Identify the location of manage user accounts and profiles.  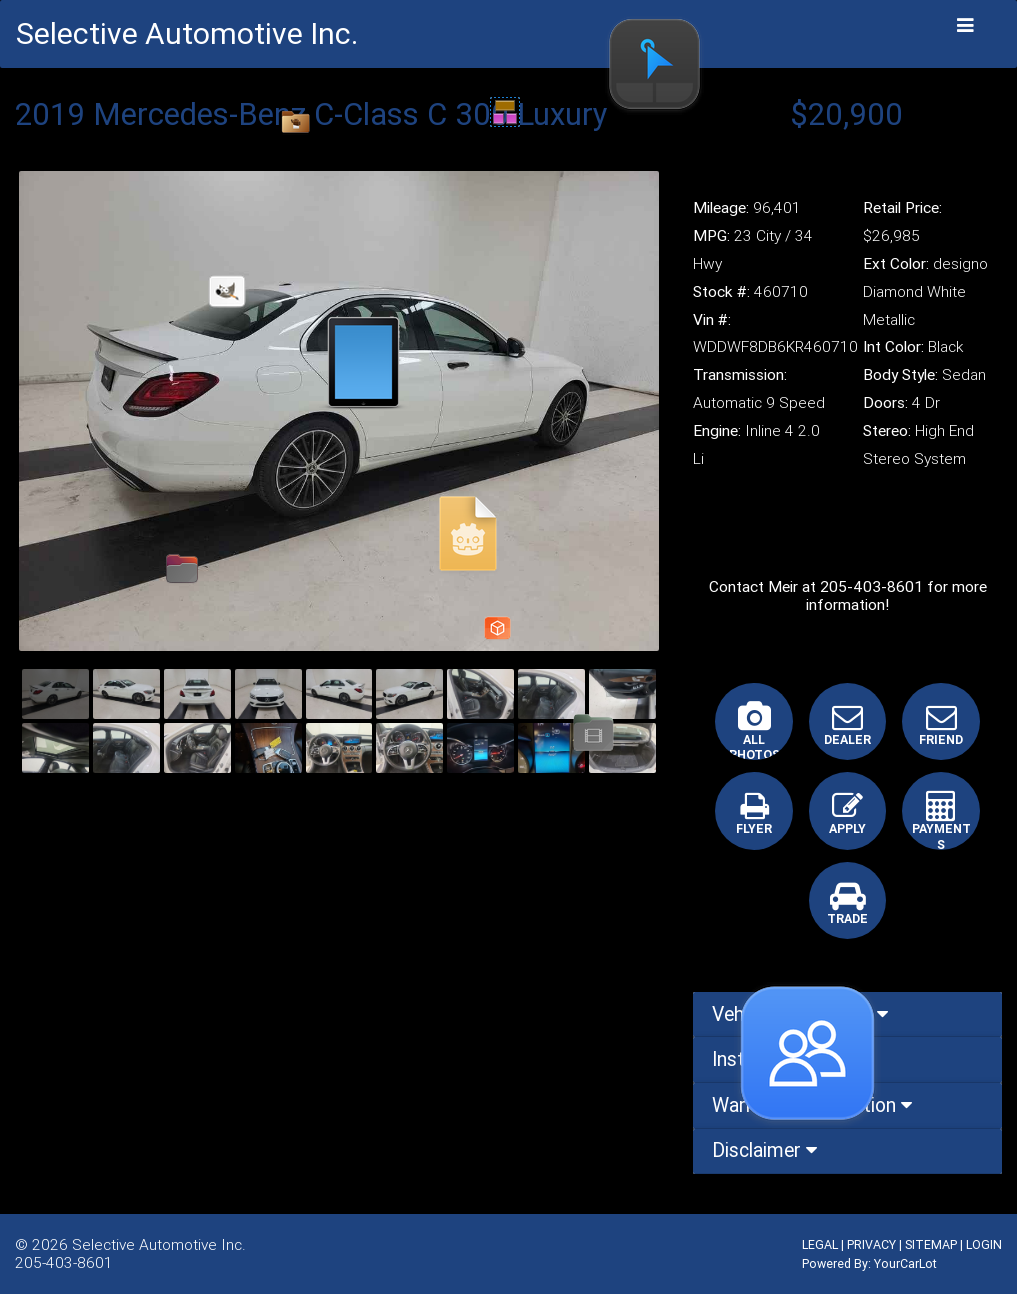
(807, 1055).